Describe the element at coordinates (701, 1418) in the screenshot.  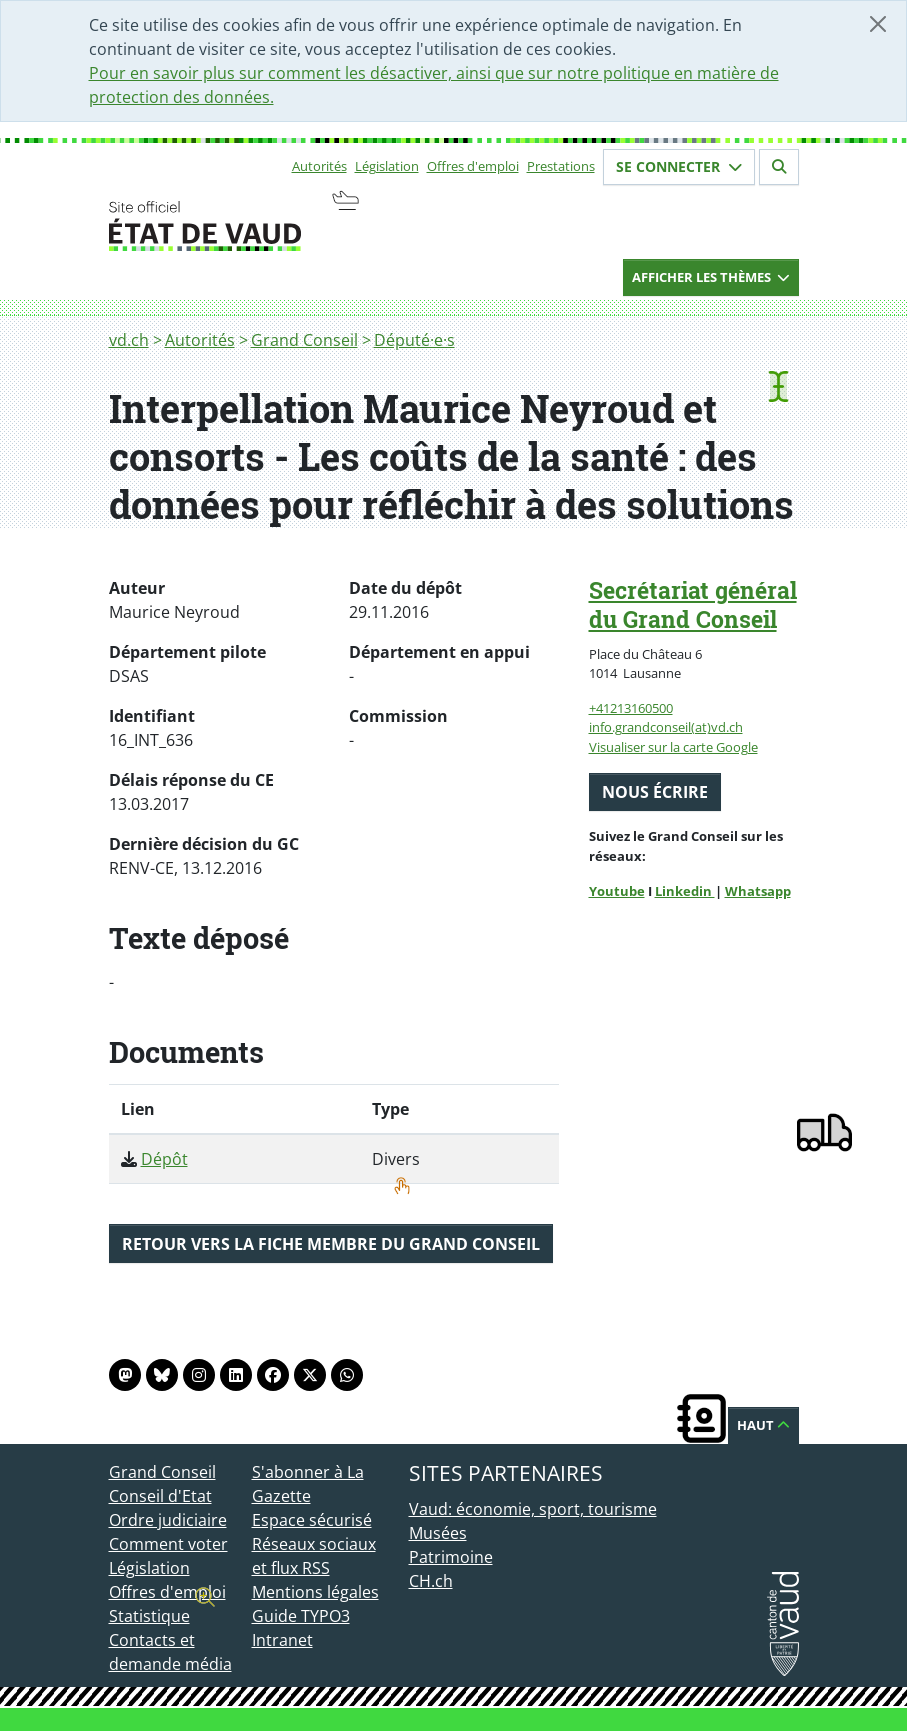
I see `open your contacts list` at that location.